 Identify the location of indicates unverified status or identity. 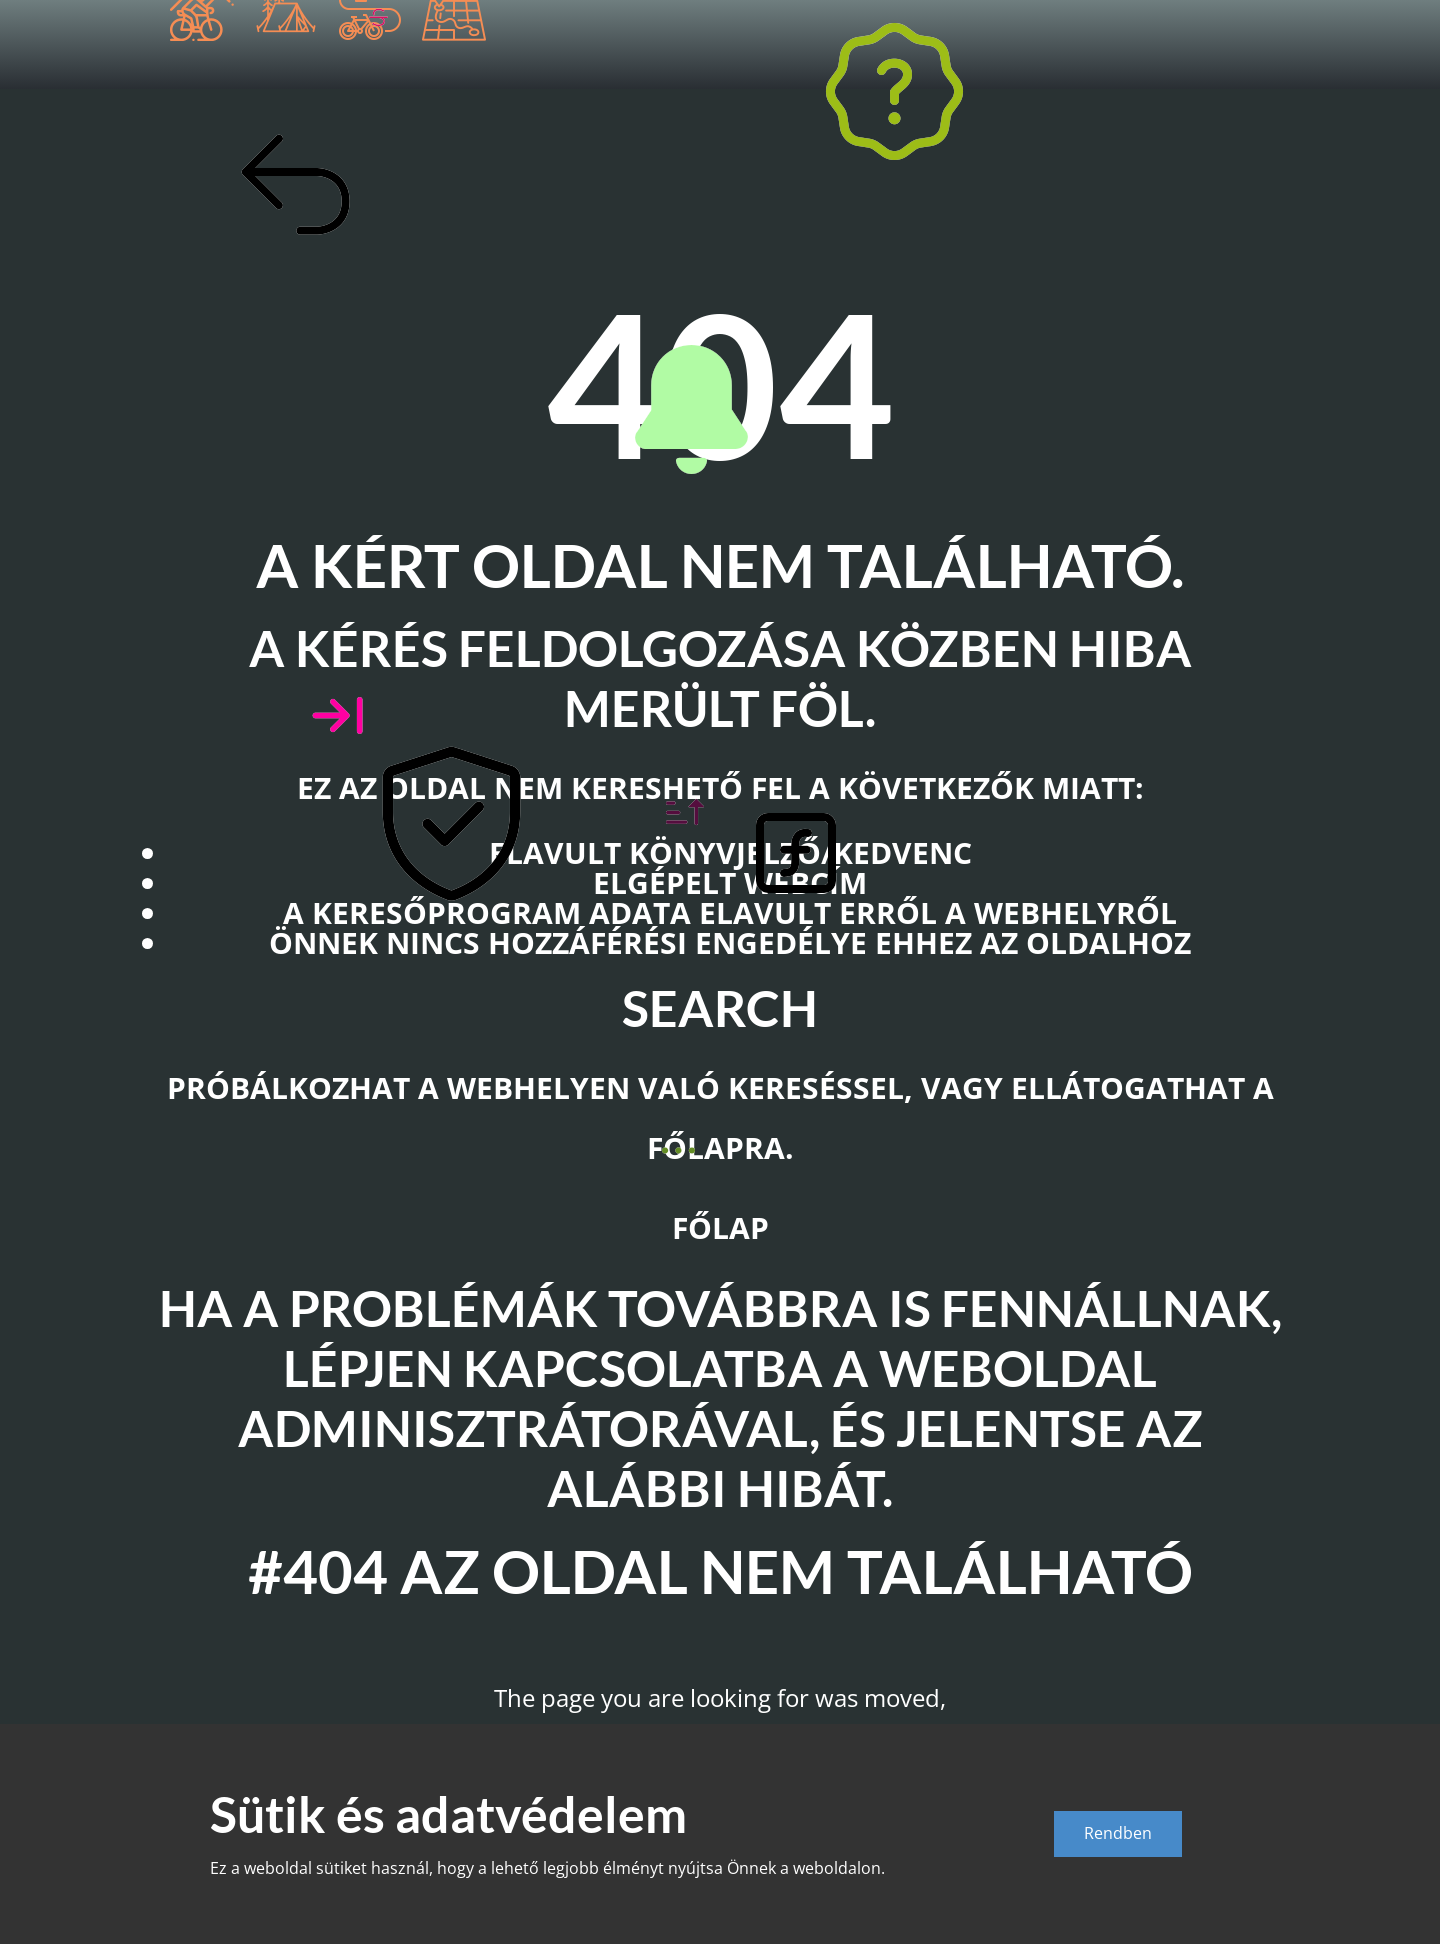
(894, 91).